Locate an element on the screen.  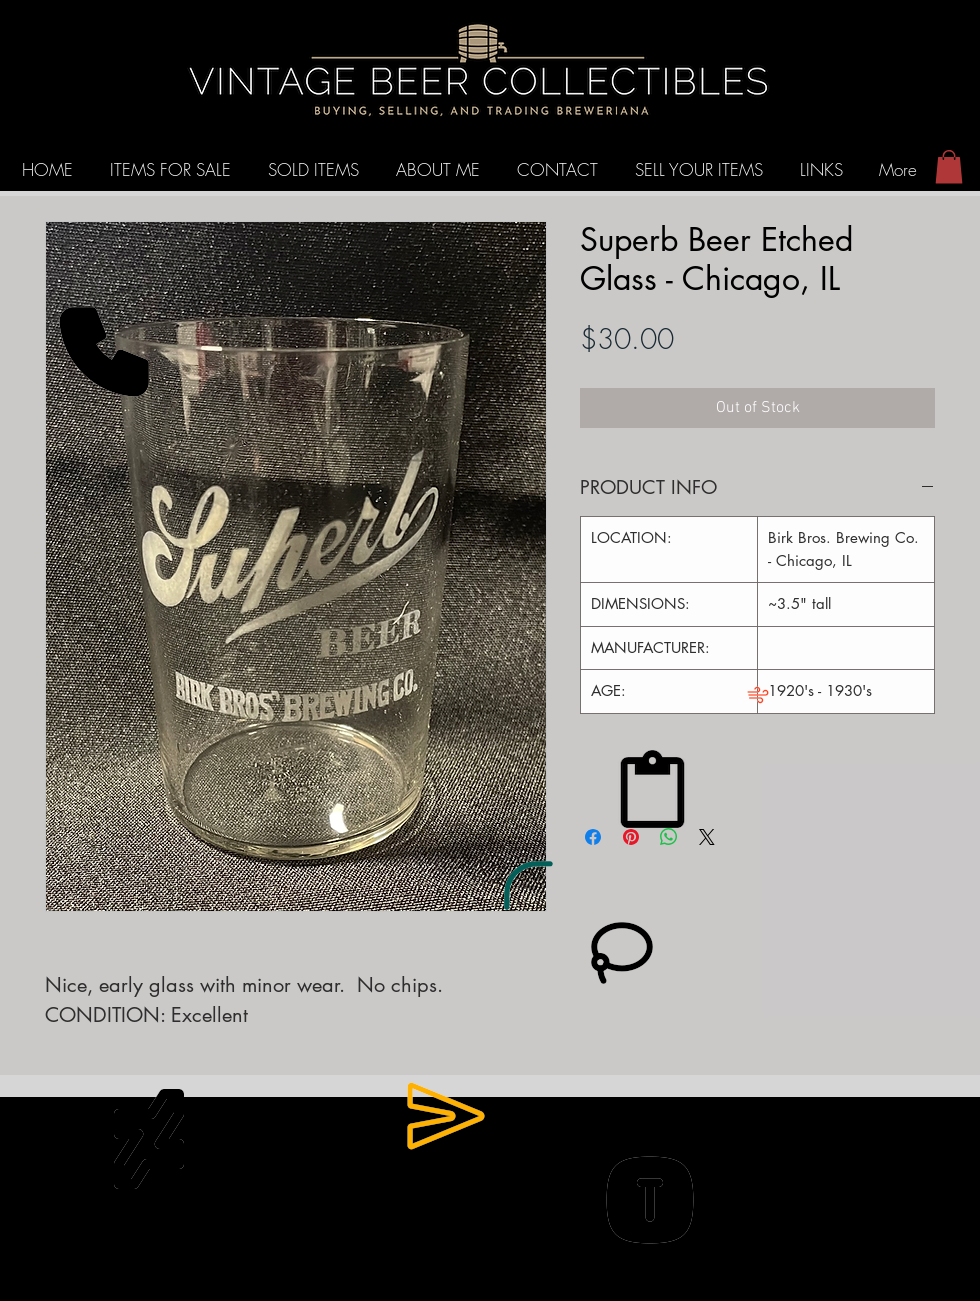
select an irregular or freeform area is located at coordinates (622, 953).